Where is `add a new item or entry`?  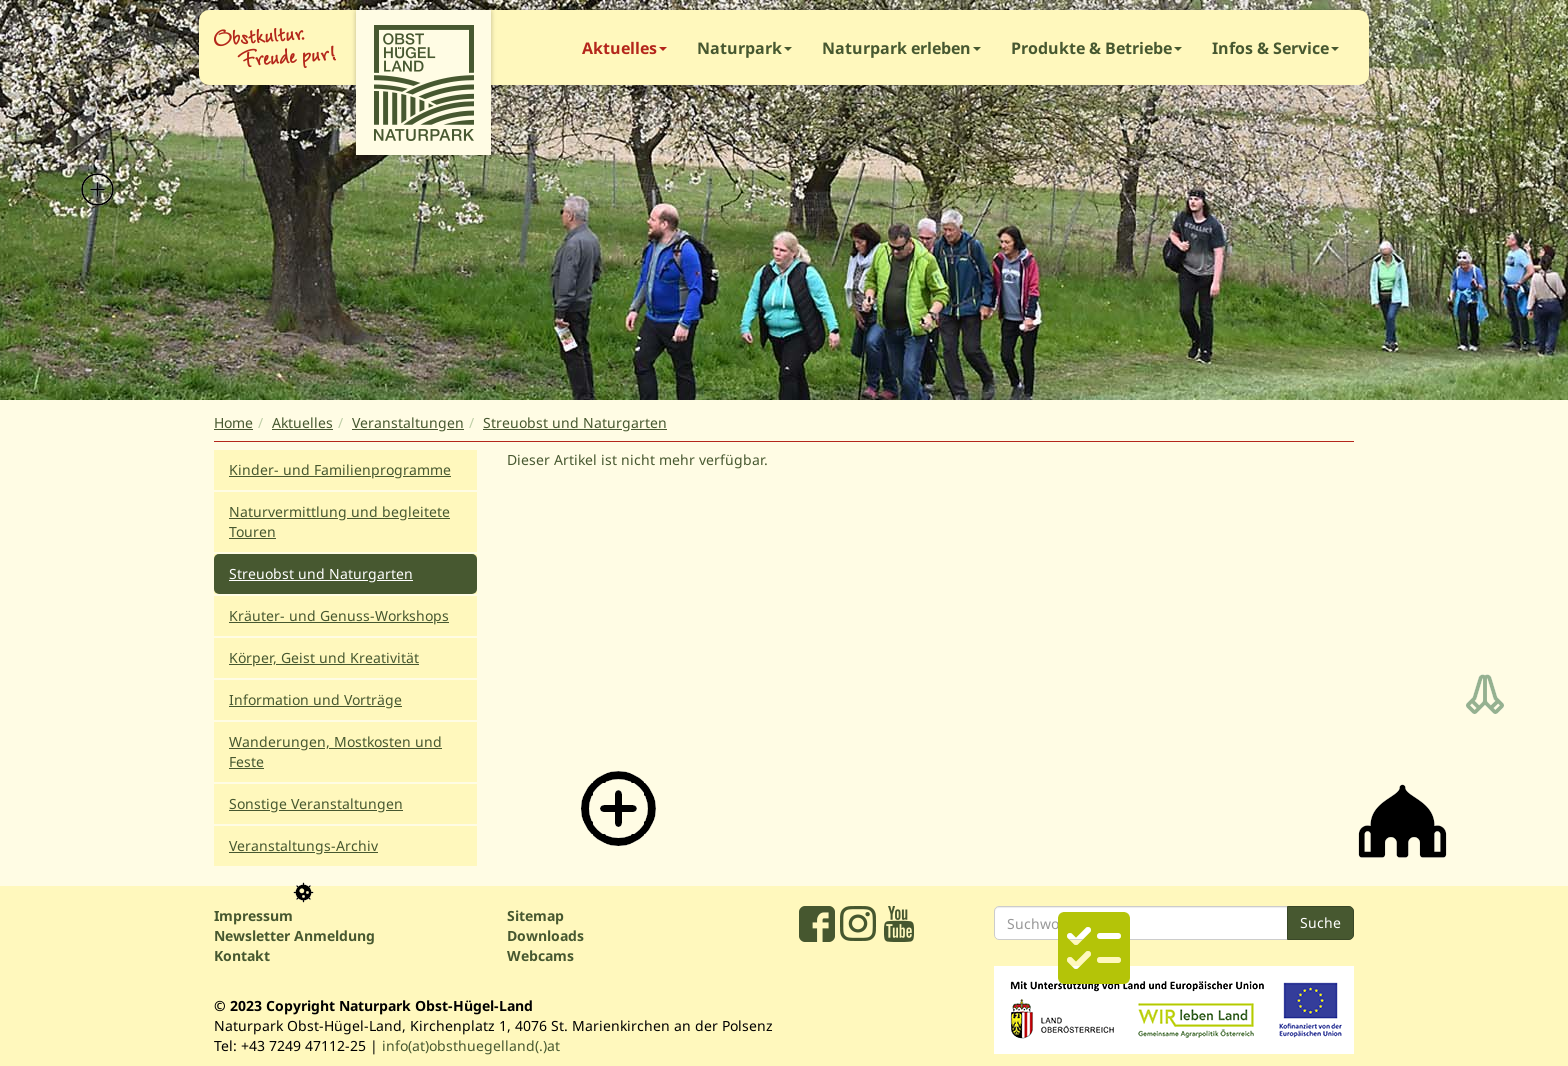 add a new item or entry is located at coordinates (618, 808).